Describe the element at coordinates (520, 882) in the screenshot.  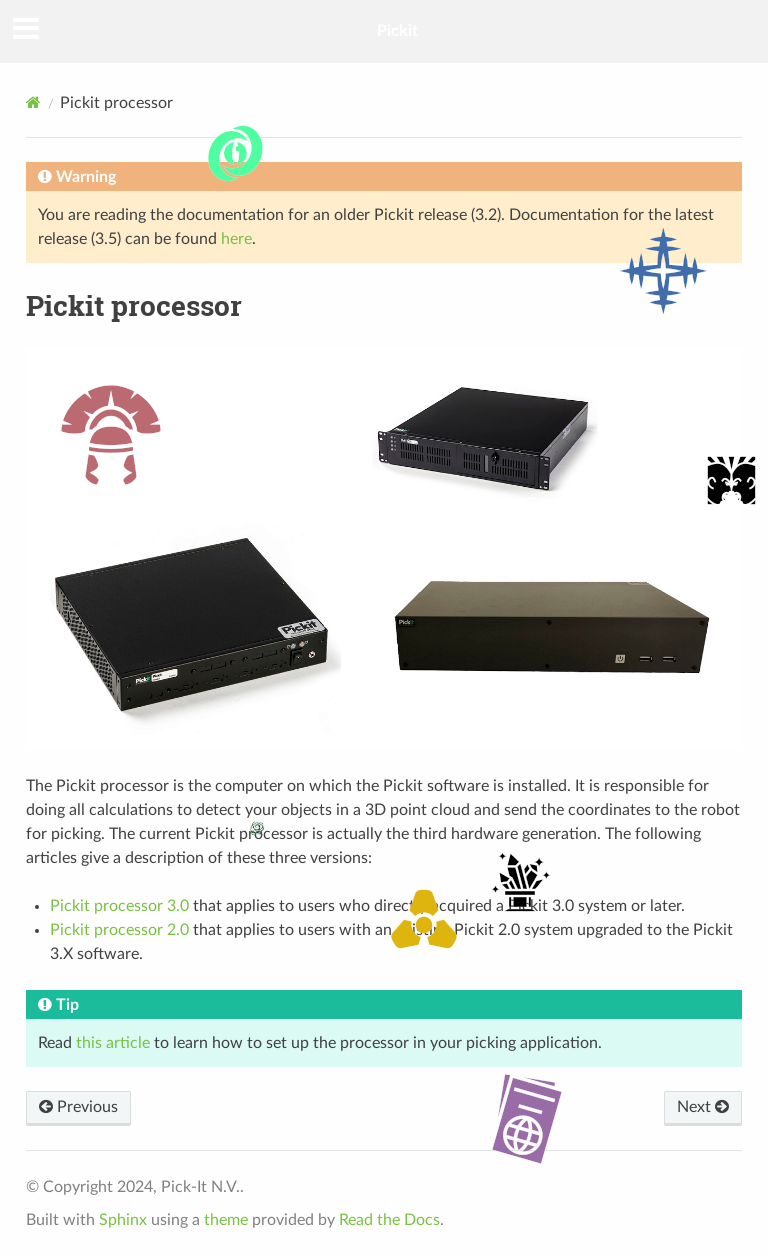
I see `access the crystal shrine location in-game` at that location.